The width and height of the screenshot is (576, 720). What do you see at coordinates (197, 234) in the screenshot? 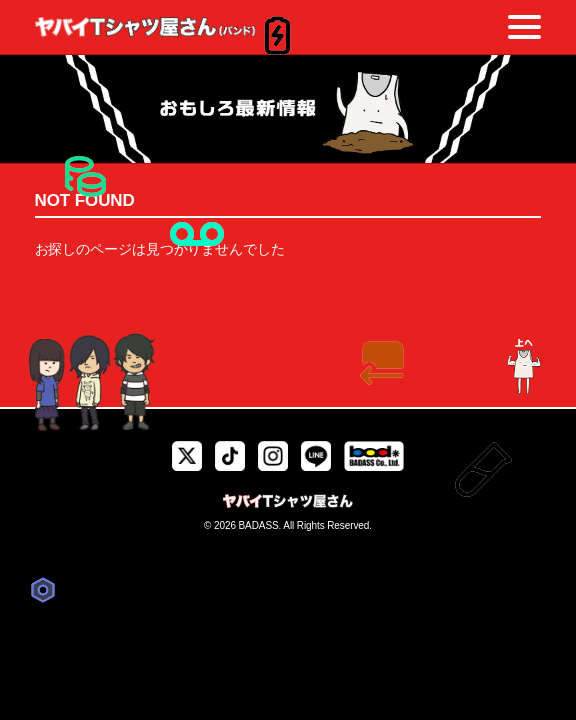
I see `access voicemail messages` at bounding box center [197, 234].